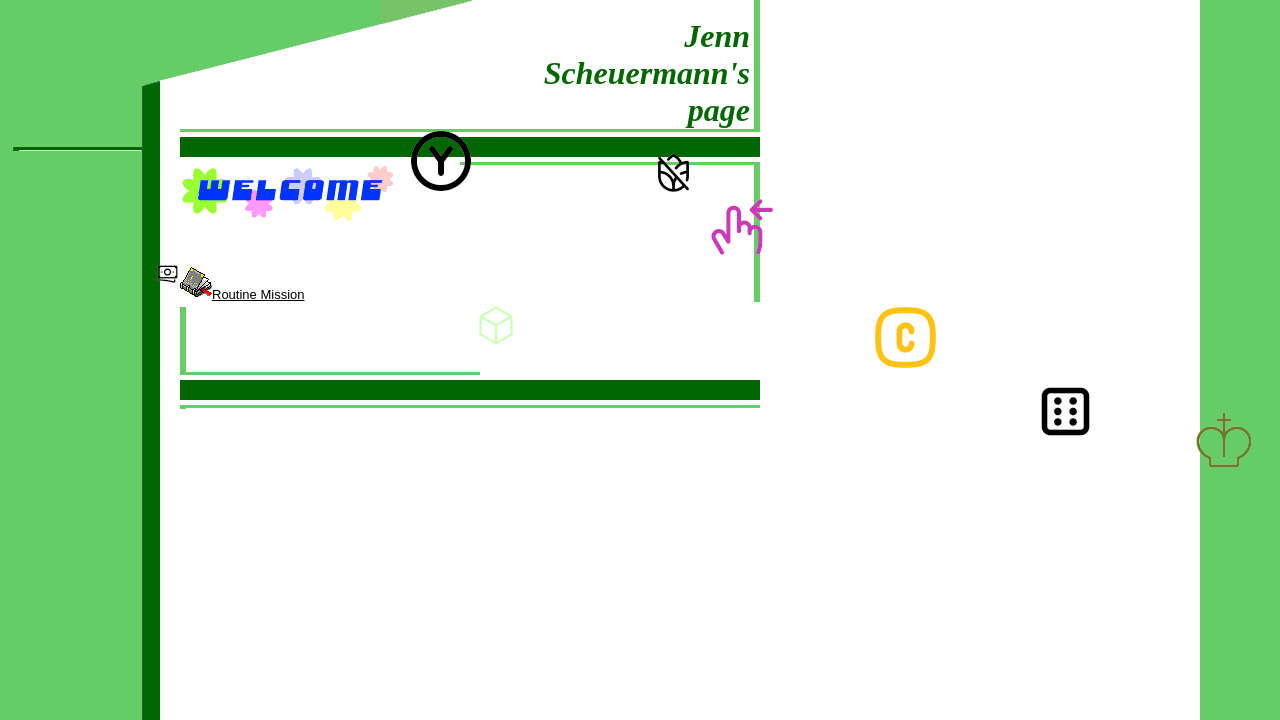 The image size is (1280, 720). What do you see at coordinates (1065, 411) in the screenshot?
I see `randomize or shuffle content` at bounding box center [1065, 411].